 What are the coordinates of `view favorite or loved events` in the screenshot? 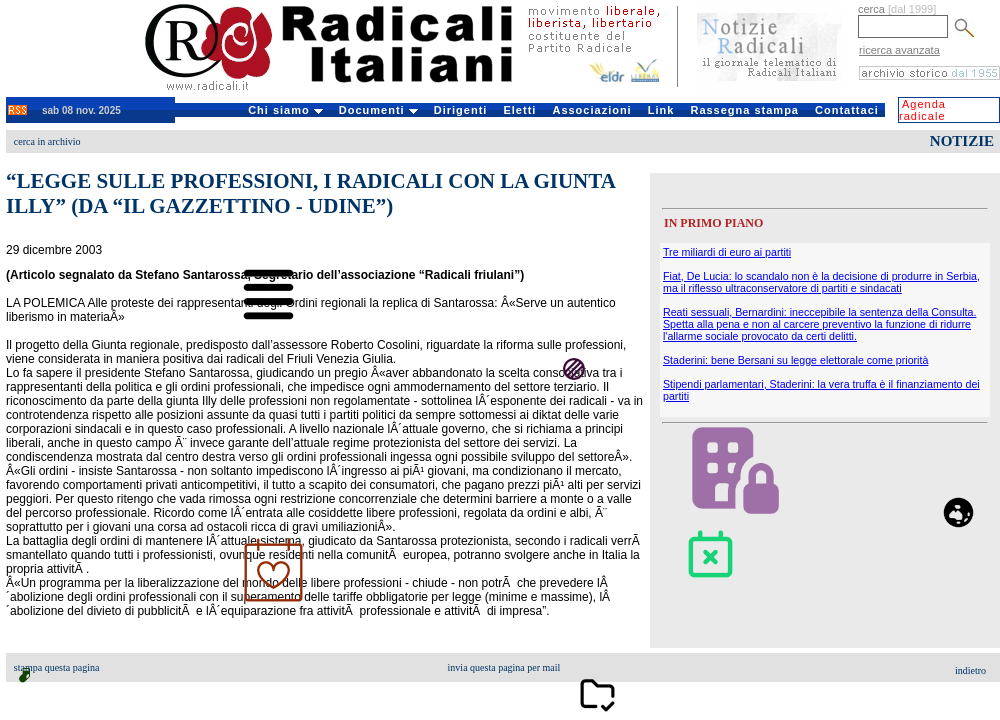 It's located at (273, 572).